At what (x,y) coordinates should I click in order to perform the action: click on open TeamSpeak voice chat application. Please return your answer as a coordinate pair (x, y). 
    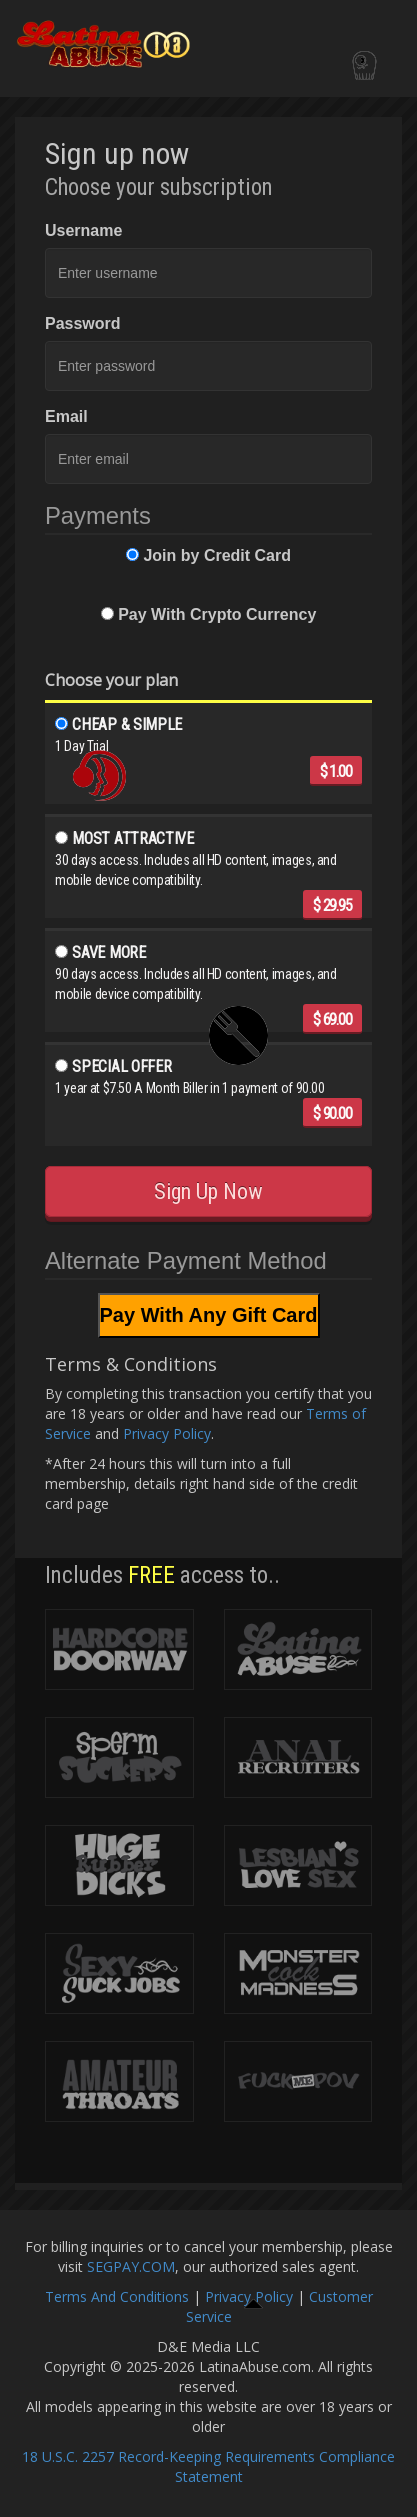
    Looking at the image, I should click on (99, 775).